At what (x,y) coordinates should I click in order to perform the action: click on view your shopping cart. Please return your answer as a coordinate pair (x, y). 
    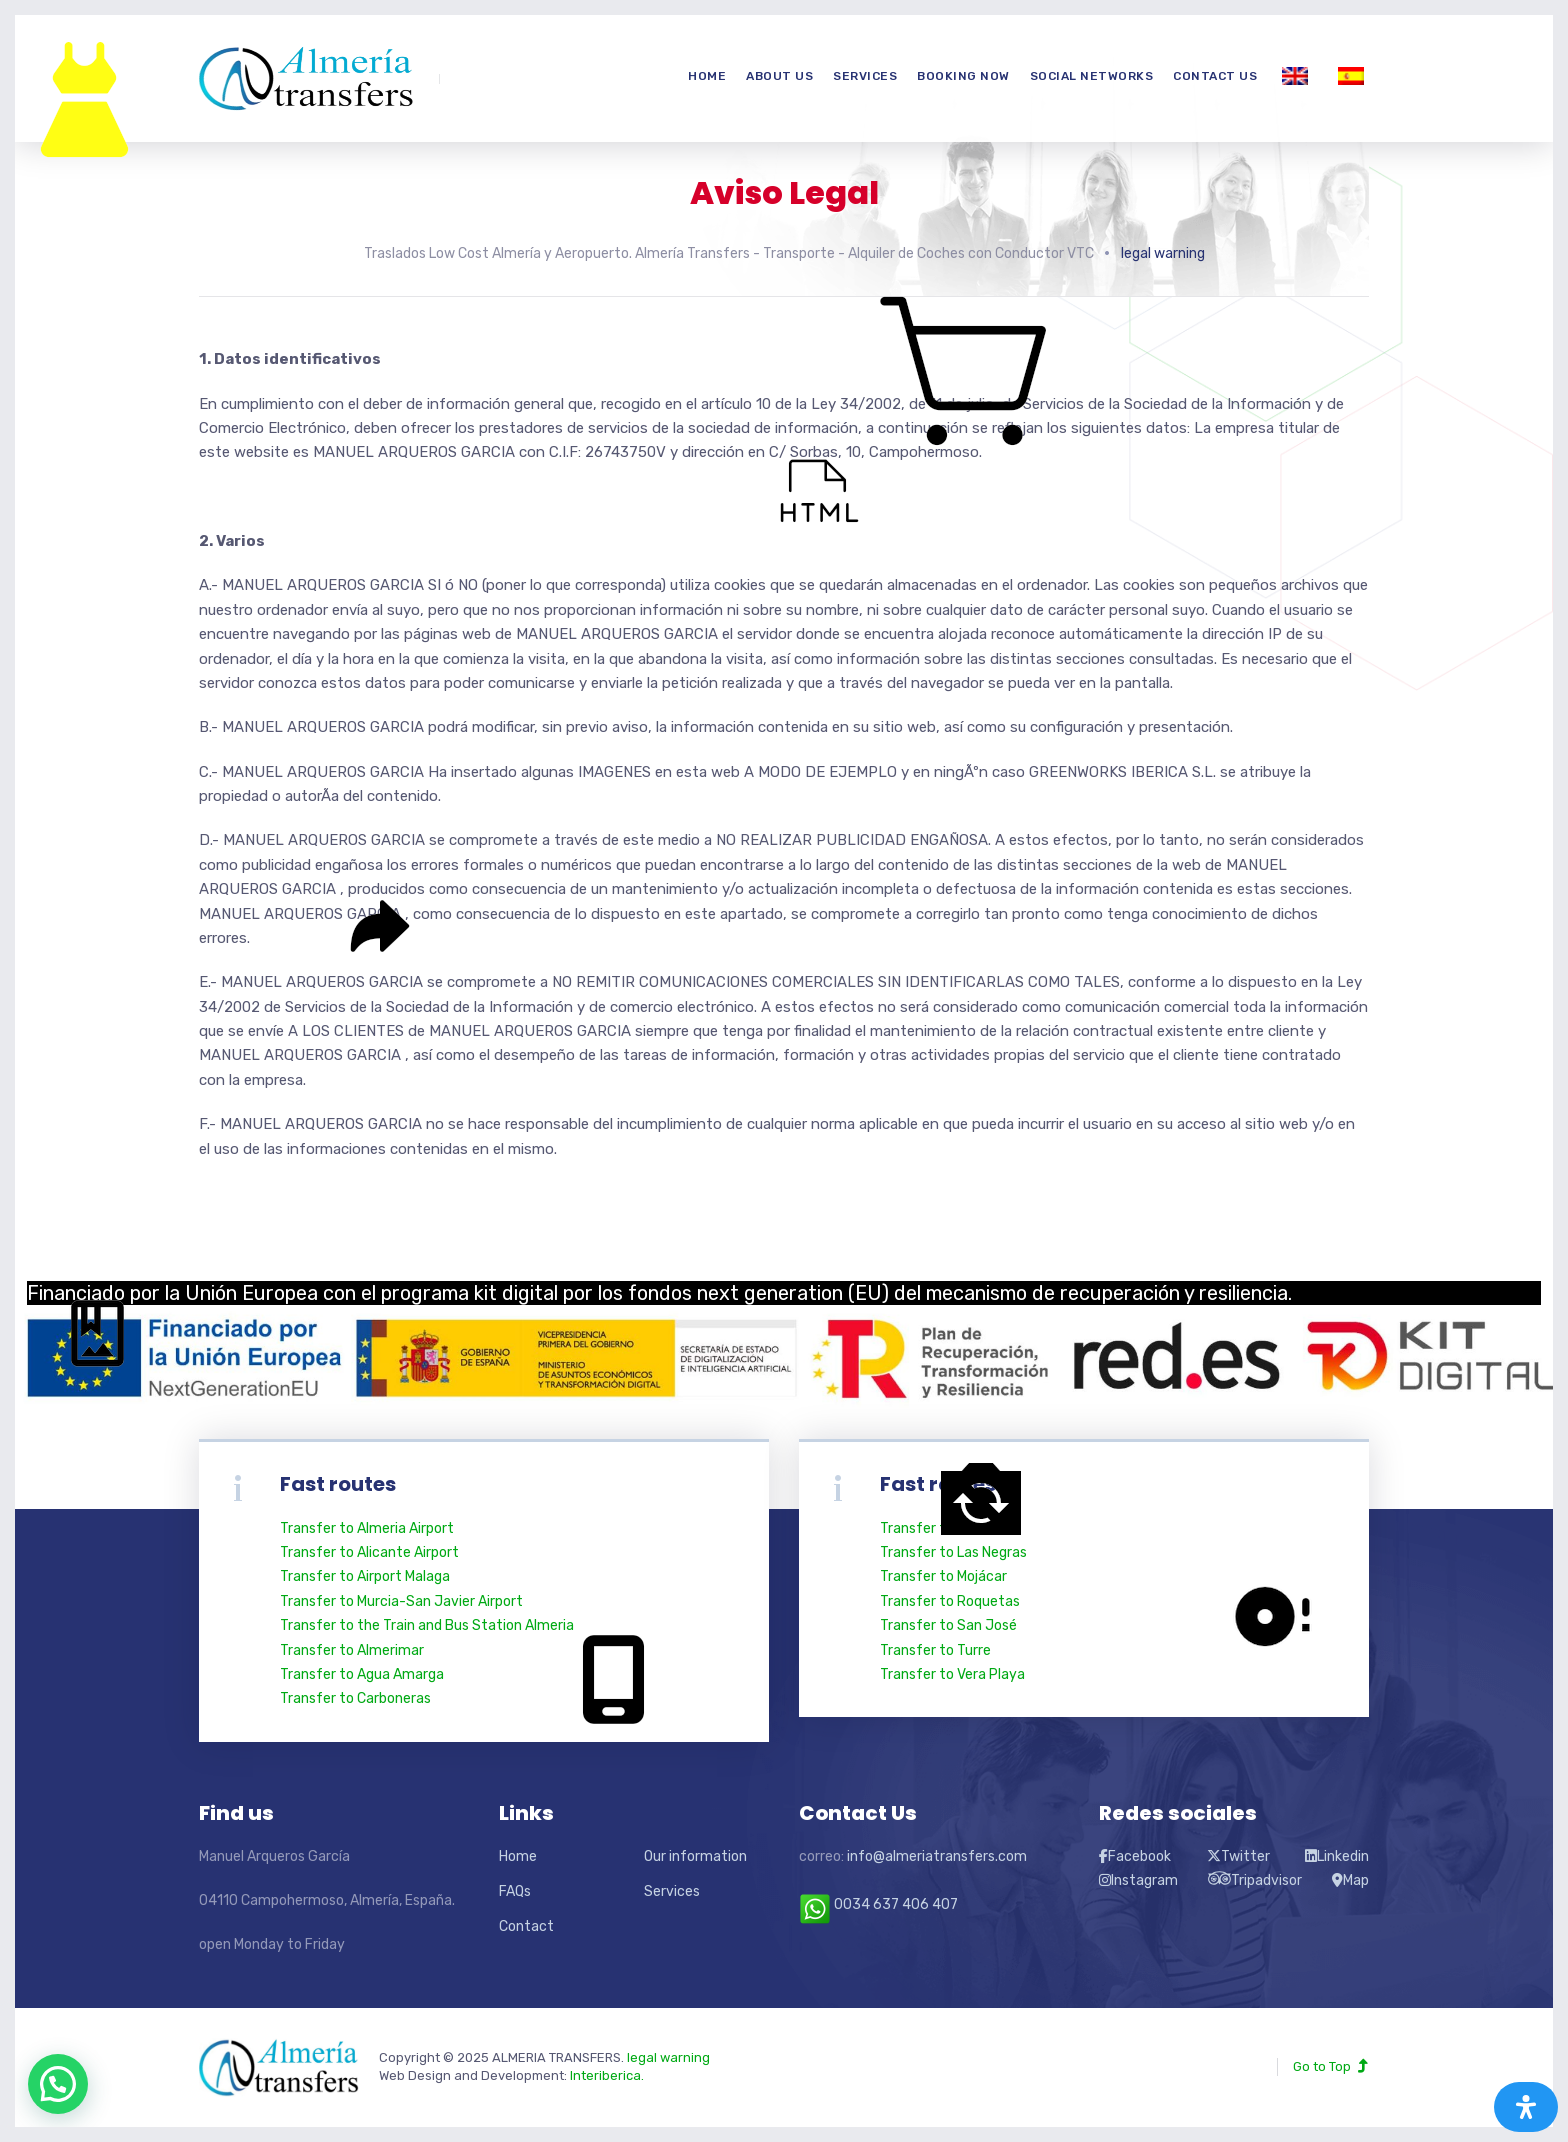
    Looking at the image, I should click on (966, 371).